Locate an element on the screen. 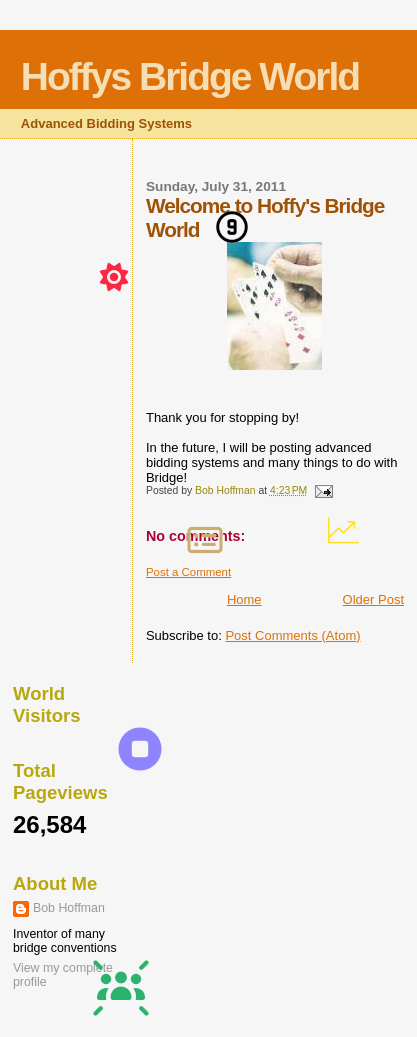 The image size is (417, 1037). stop playback or recording is located at coordinates (140, 749).